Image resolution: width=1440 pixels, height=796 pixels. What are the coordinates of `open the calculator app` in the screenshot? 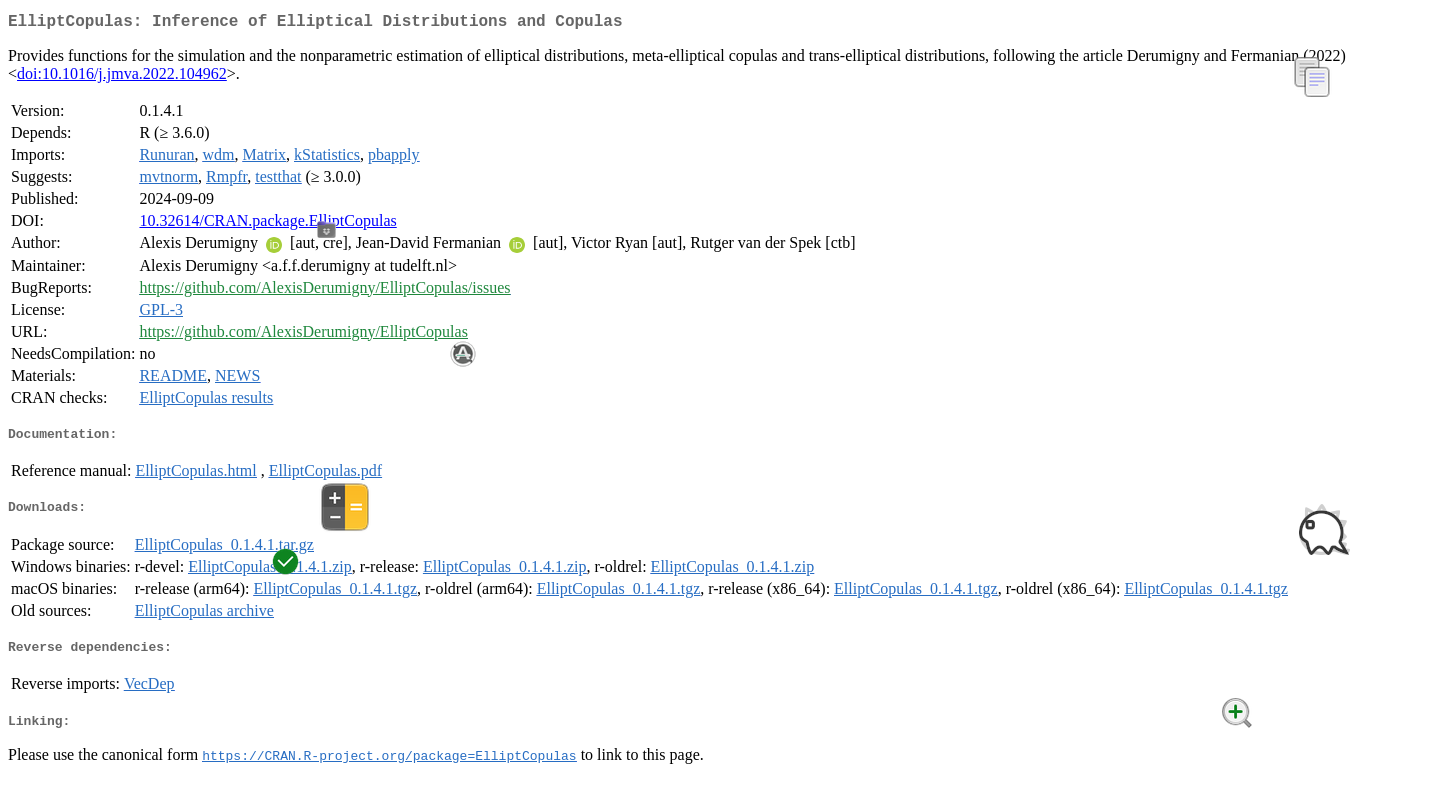 It's located at (345, 507).